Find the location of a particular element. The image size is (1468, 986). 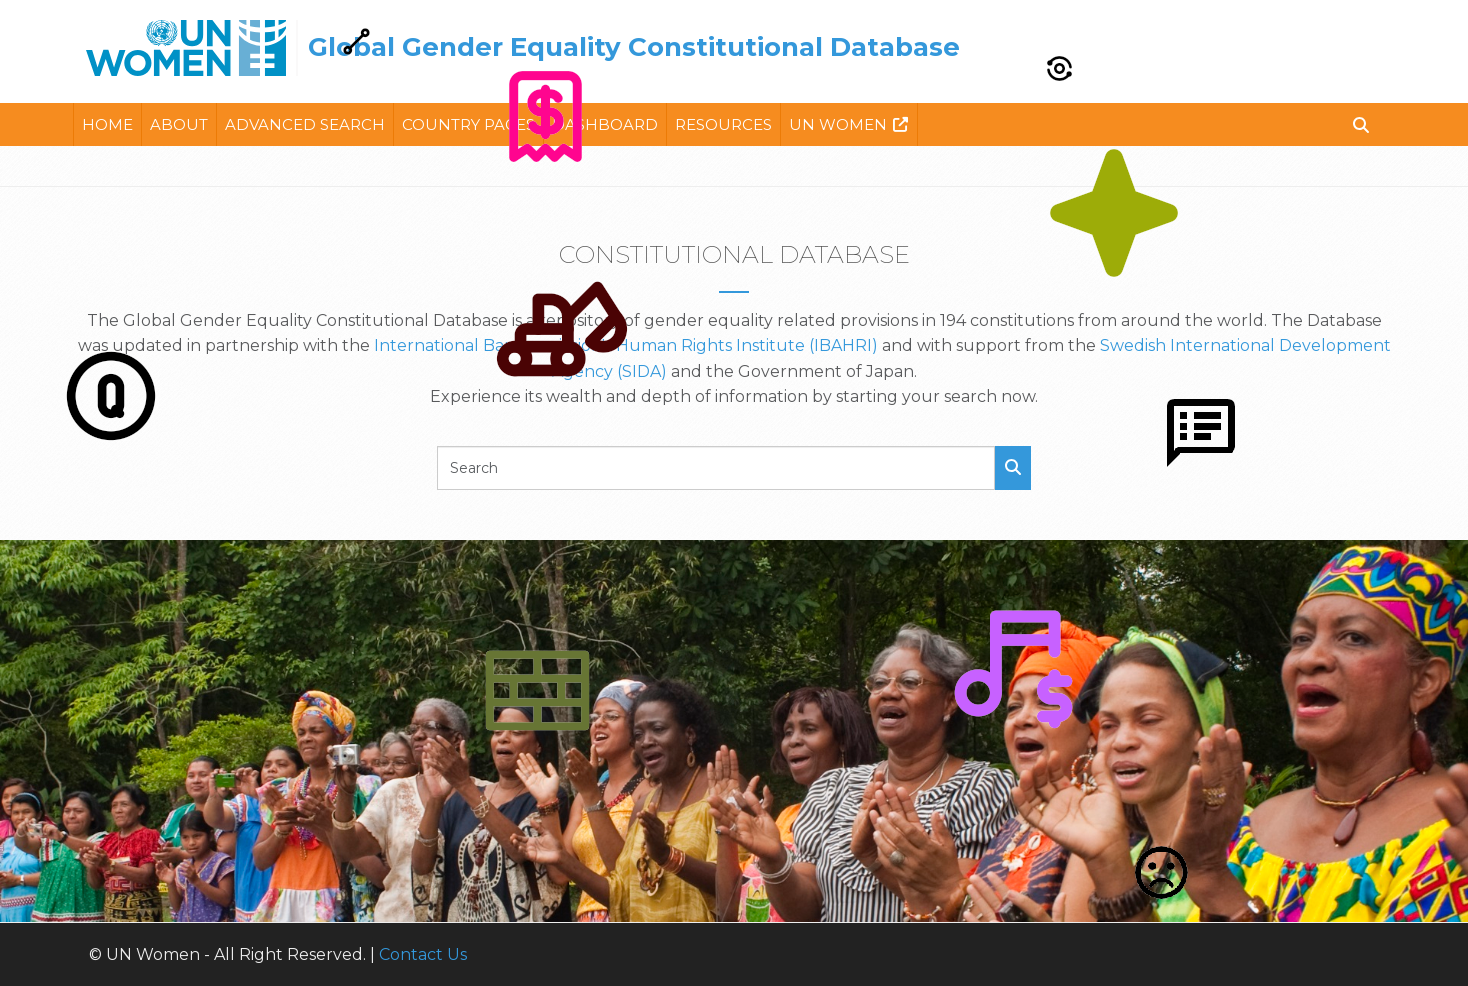

rate your experience as negative is located at coordinates (1161, 872).